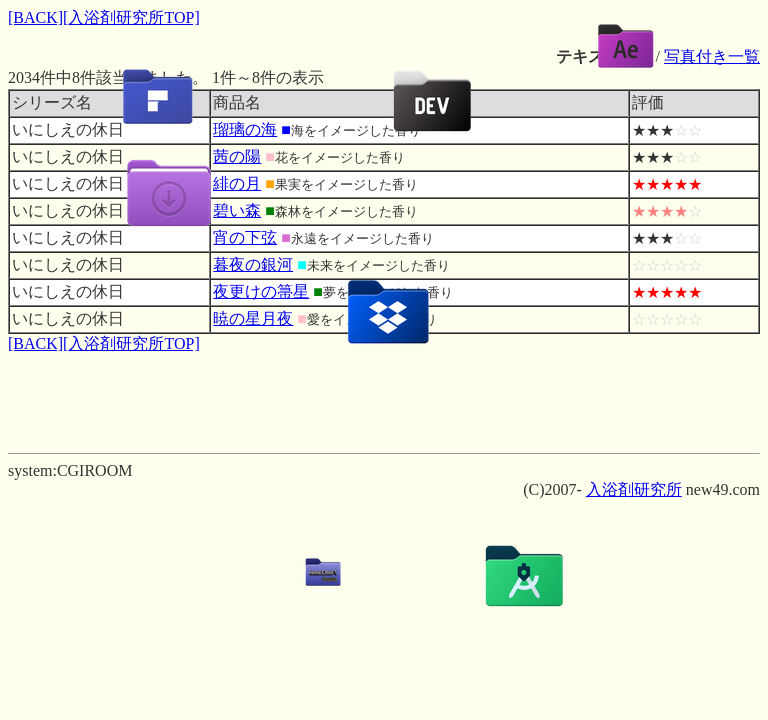 This screenshot has width=768, height=720. What do you see at coordinates (625, 47) in the screenshot?
I see `folder containing Adobe After Effects project files` at bounding box center [625, 47].